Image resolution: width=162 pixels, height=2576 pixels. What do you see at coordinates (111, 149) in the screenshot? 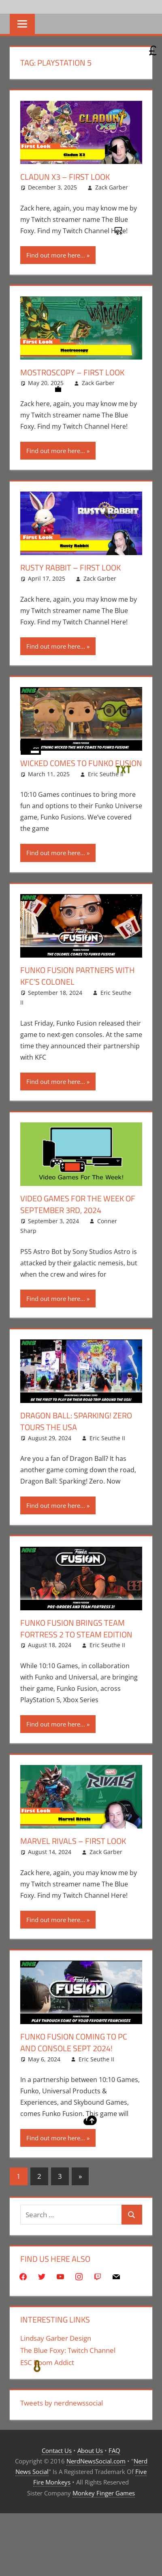
I see `skip to previous track` at bounding box center [111, 149].